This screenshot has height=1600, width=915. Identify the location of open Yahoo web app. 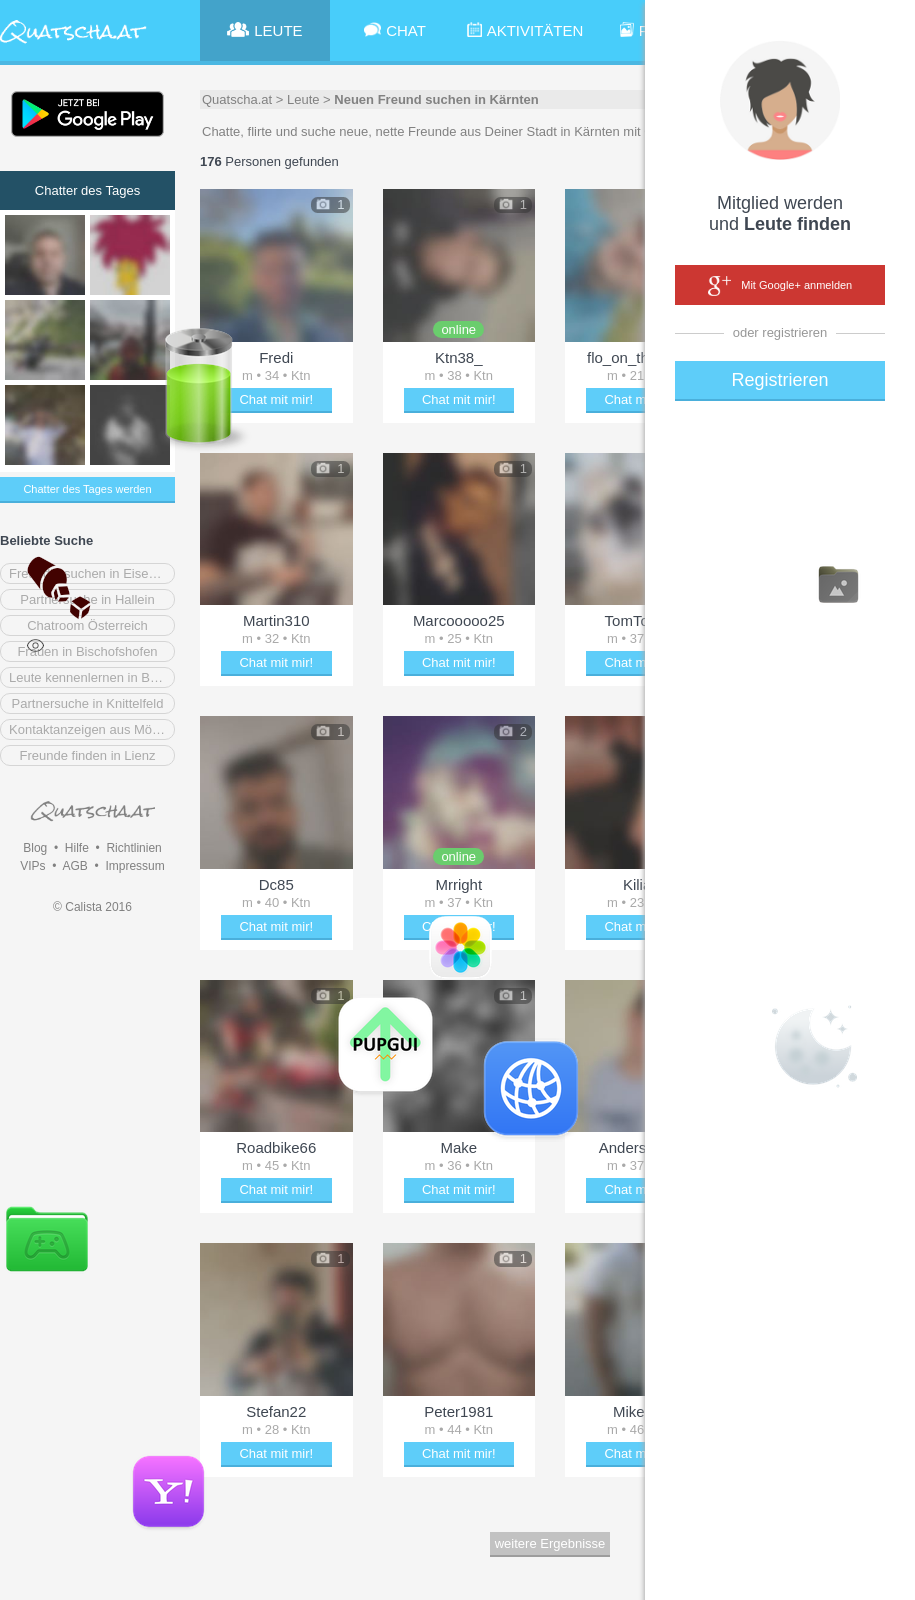
(168, 1491).